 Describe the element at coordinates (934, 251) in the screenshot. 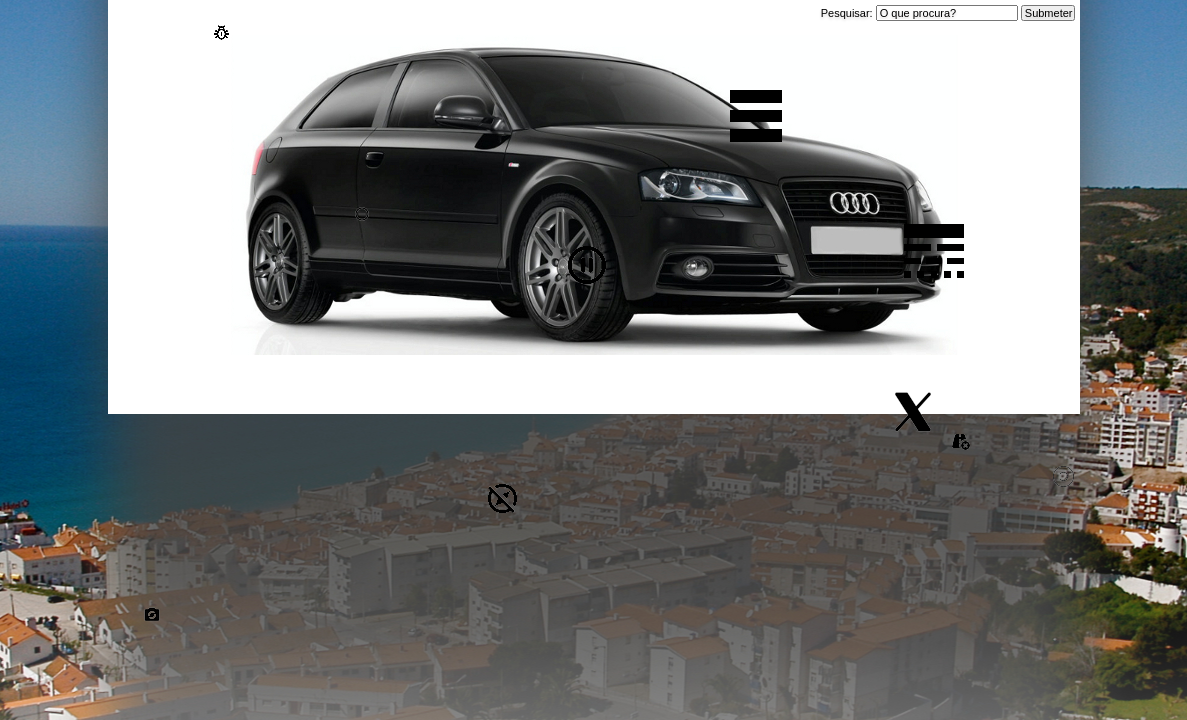

I see `change text line spacing or density` at that location.